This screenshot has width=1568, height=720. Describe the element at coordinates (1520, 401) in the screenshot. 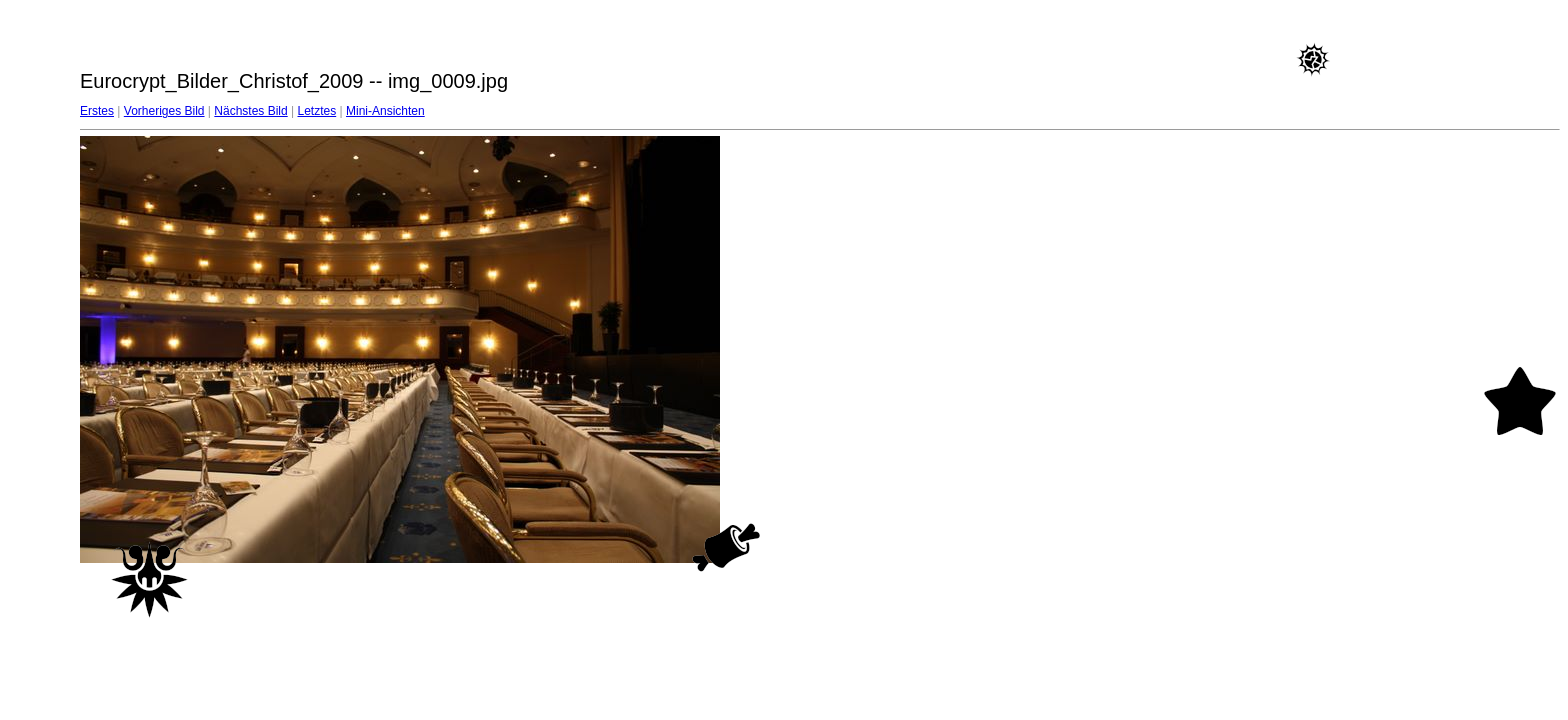

I see `add item to favorites` at that location.